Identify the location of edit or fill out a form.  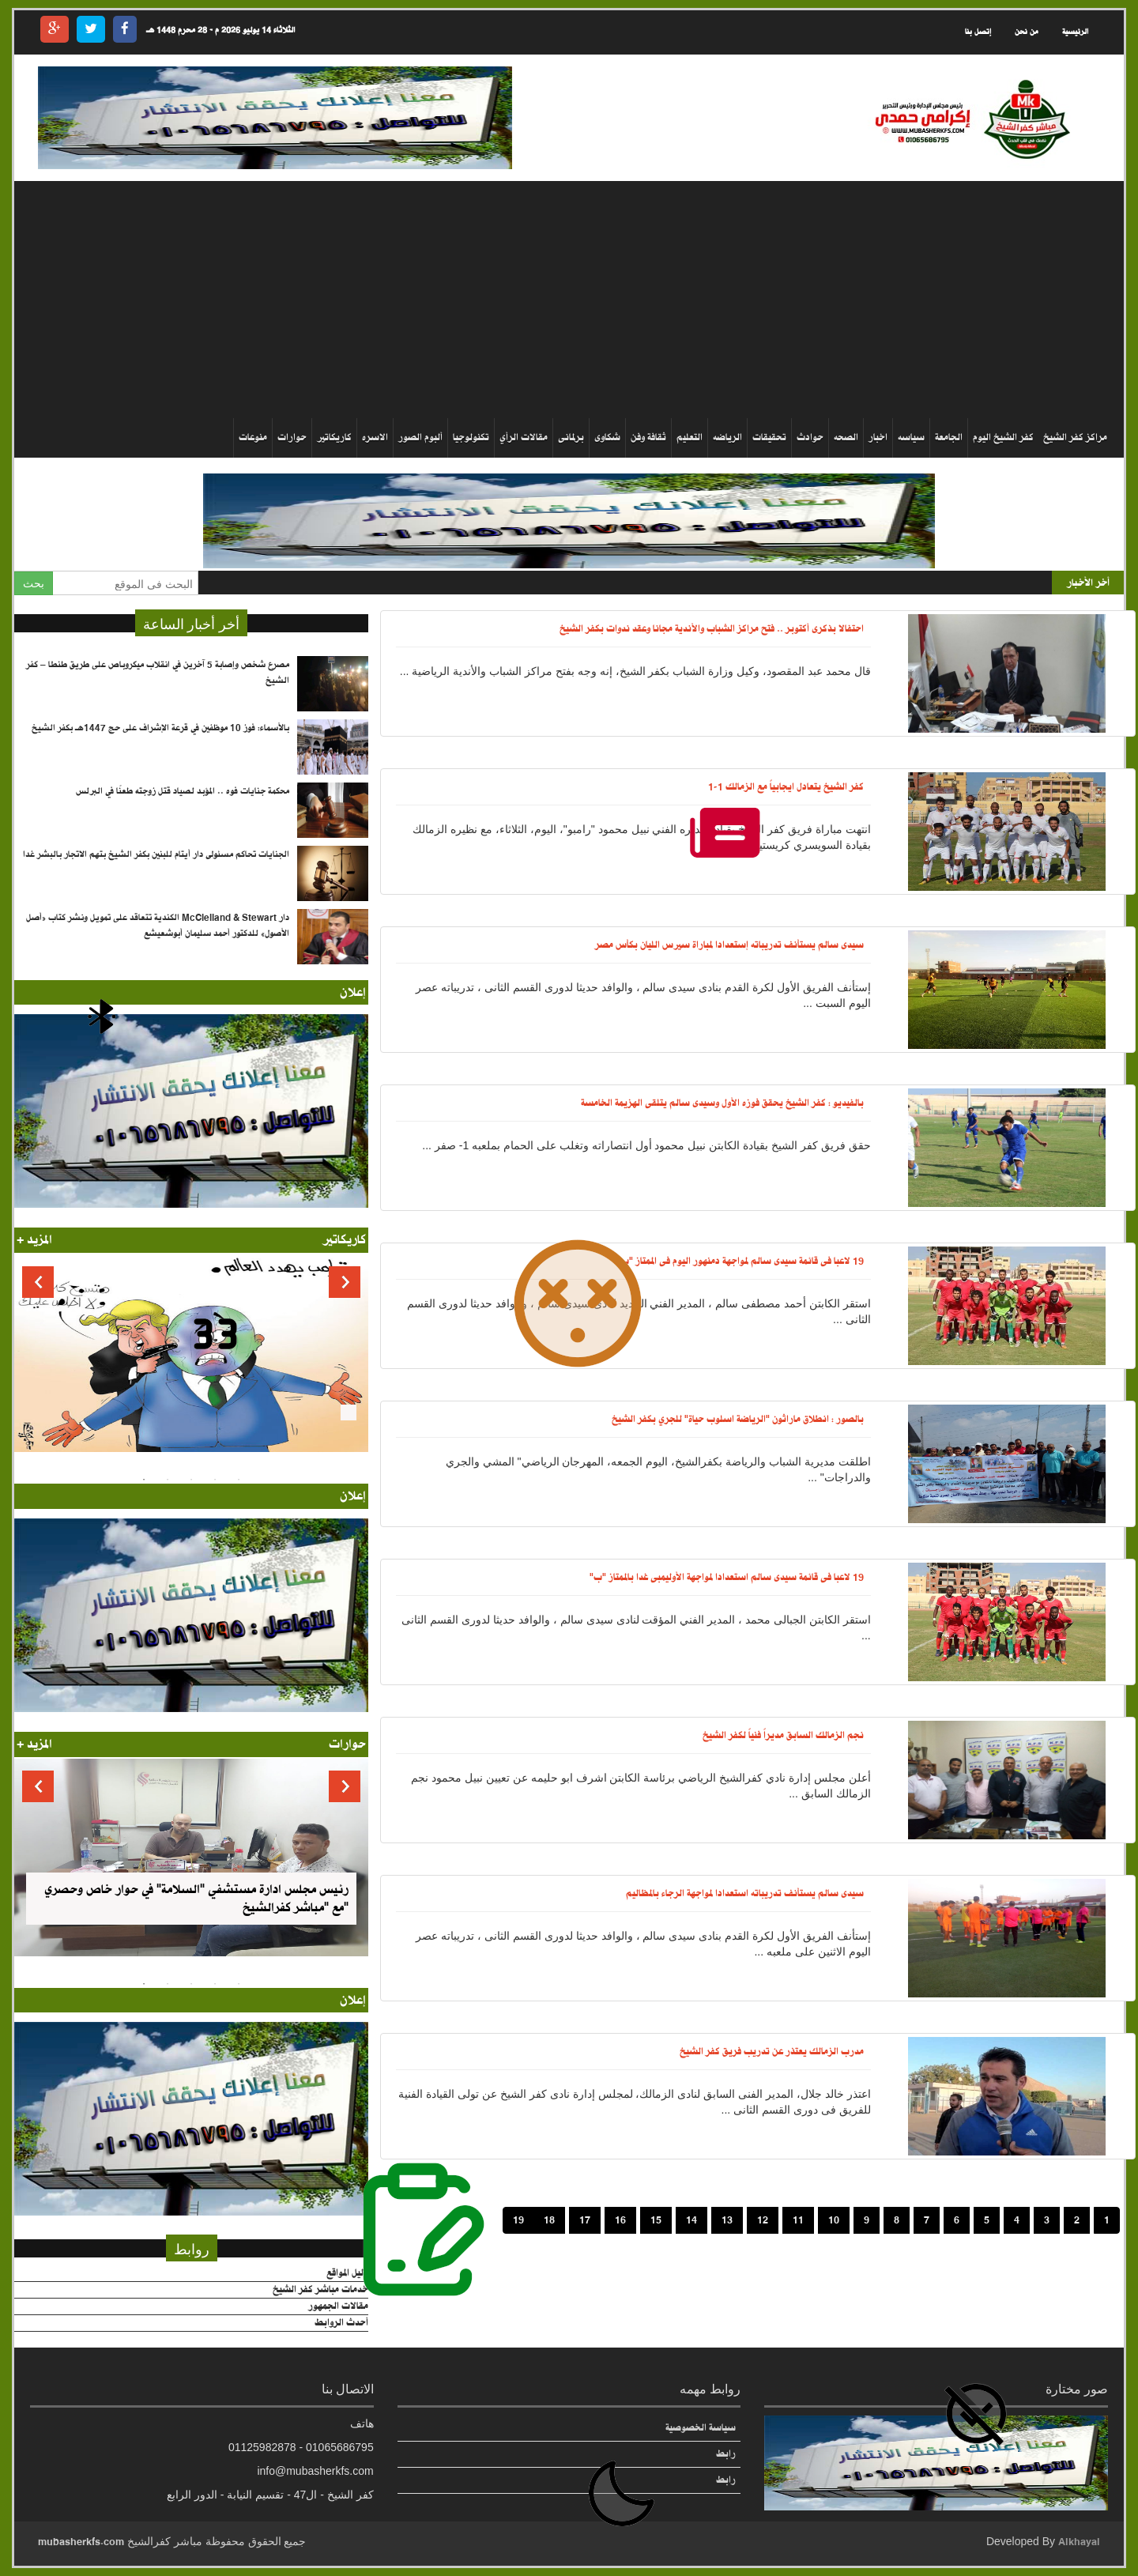
(417, 2229).